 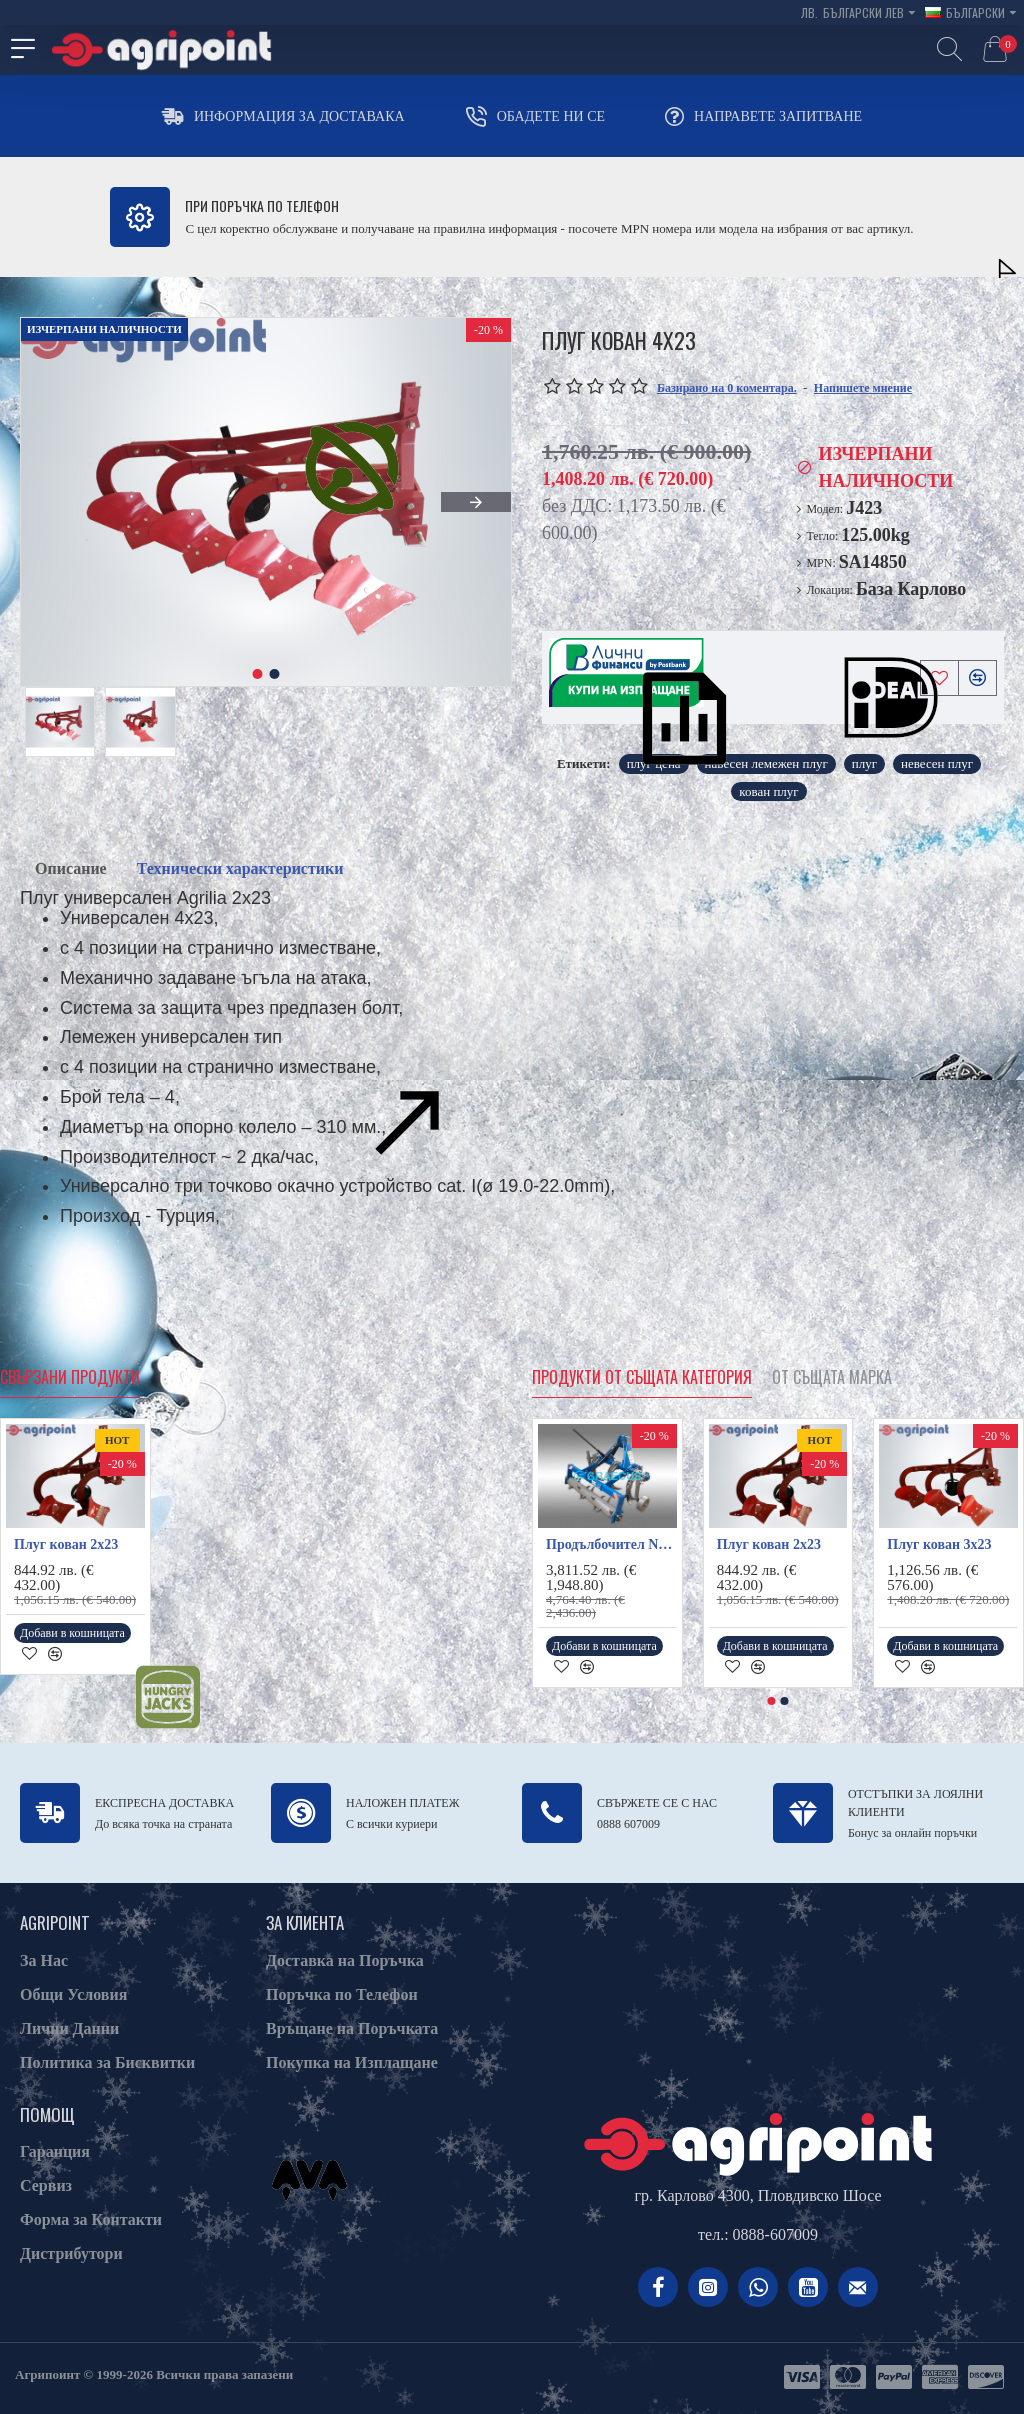 I want to click on view notifications, so click(x=352, y=468).